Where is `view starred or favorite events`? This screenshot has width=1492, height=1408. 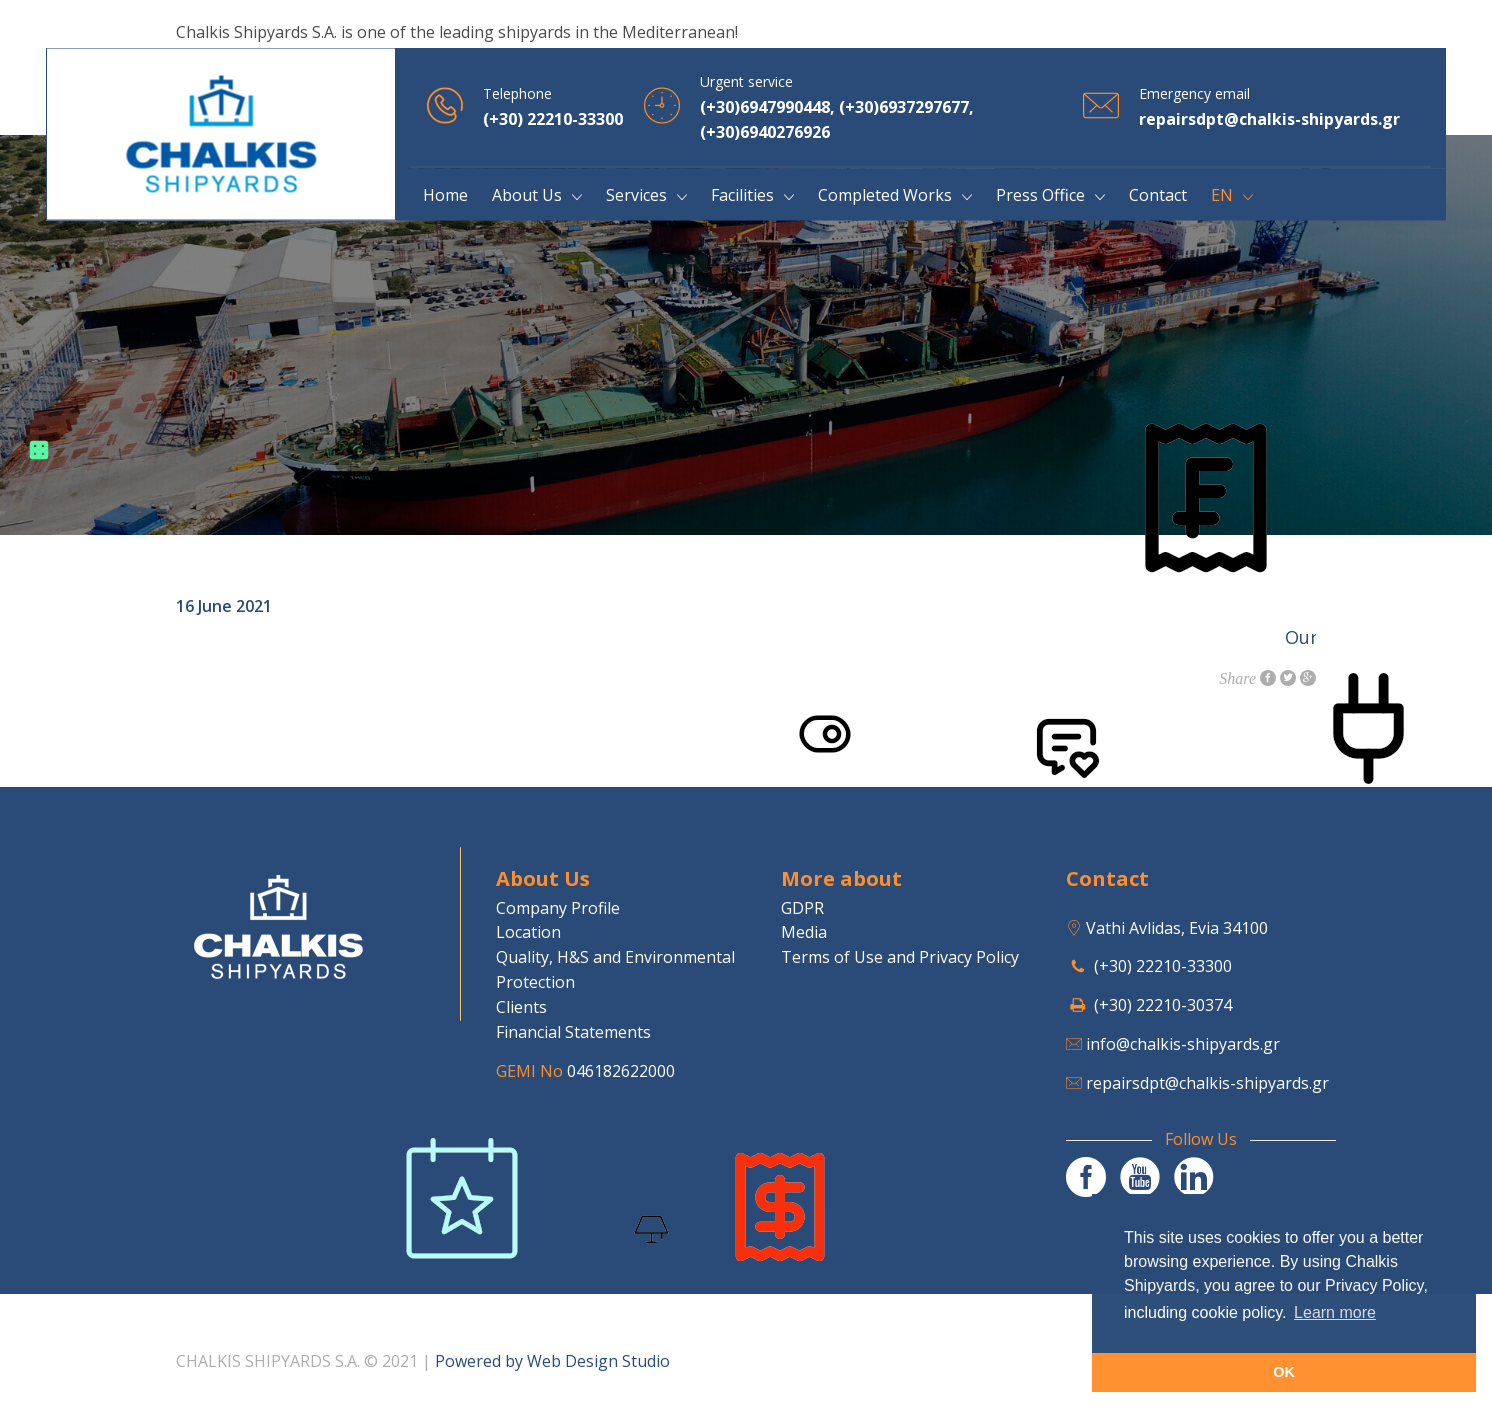
view starred or favorite events is located at coordinates (462, 1203).